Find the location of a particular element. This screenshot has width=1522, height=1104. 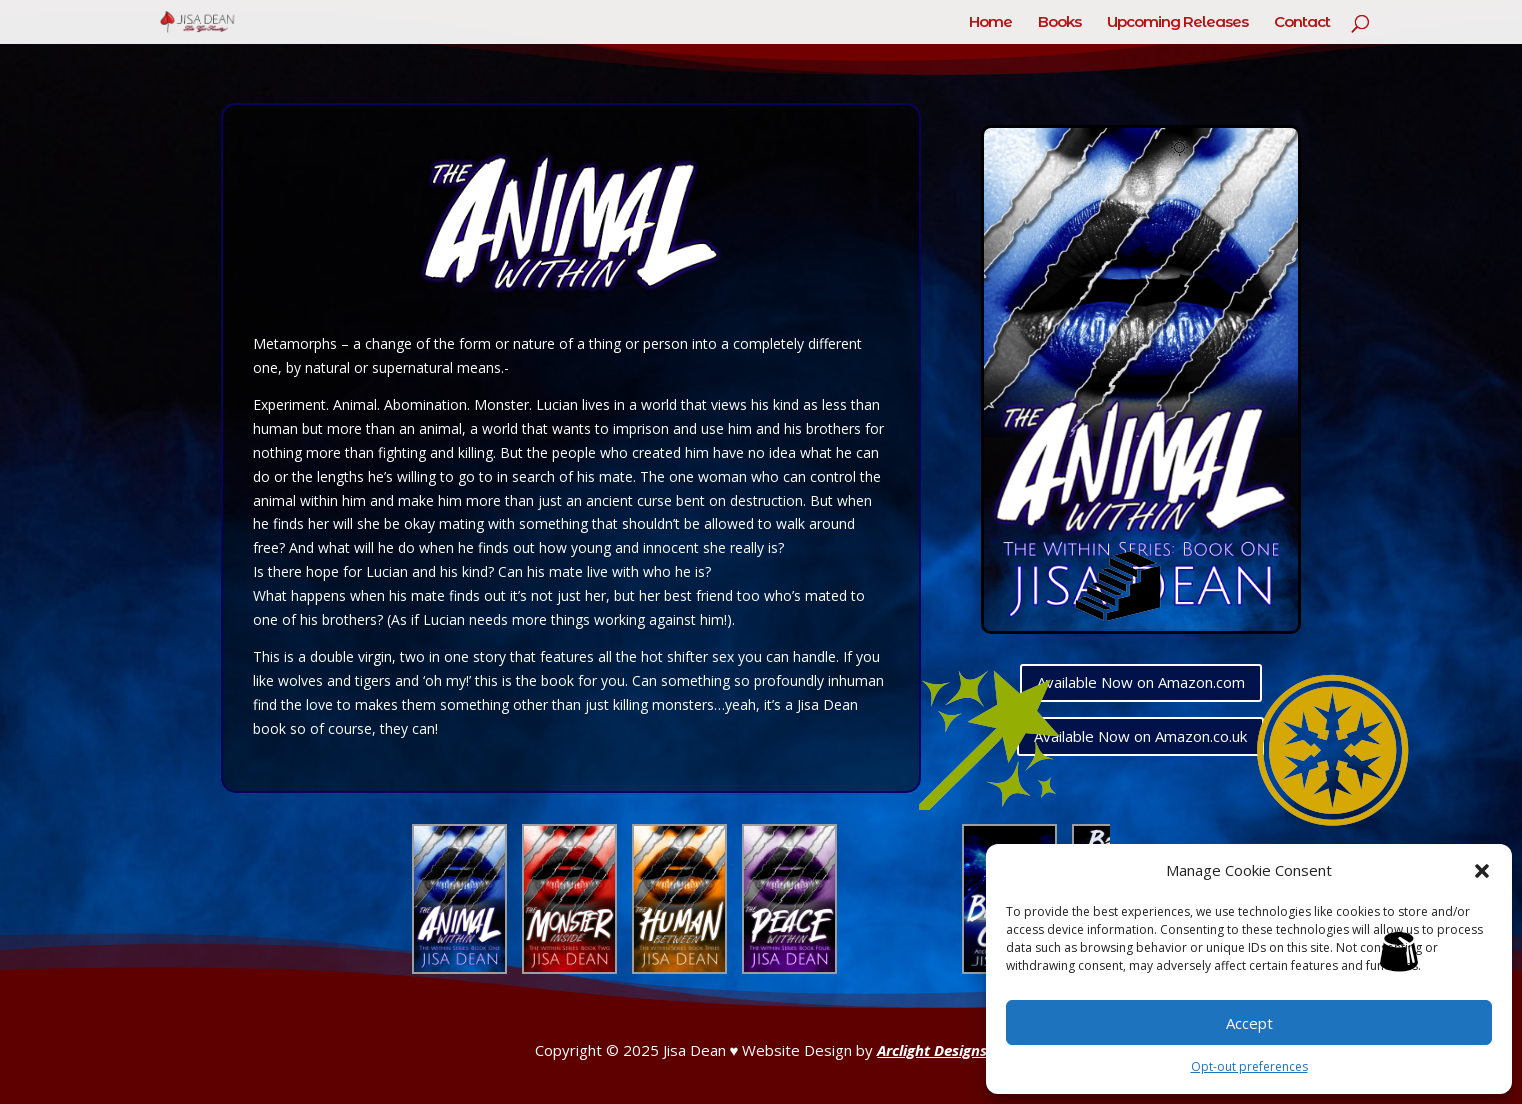

select fez hat accessory for avatar is located at coordinates (1398, 951).